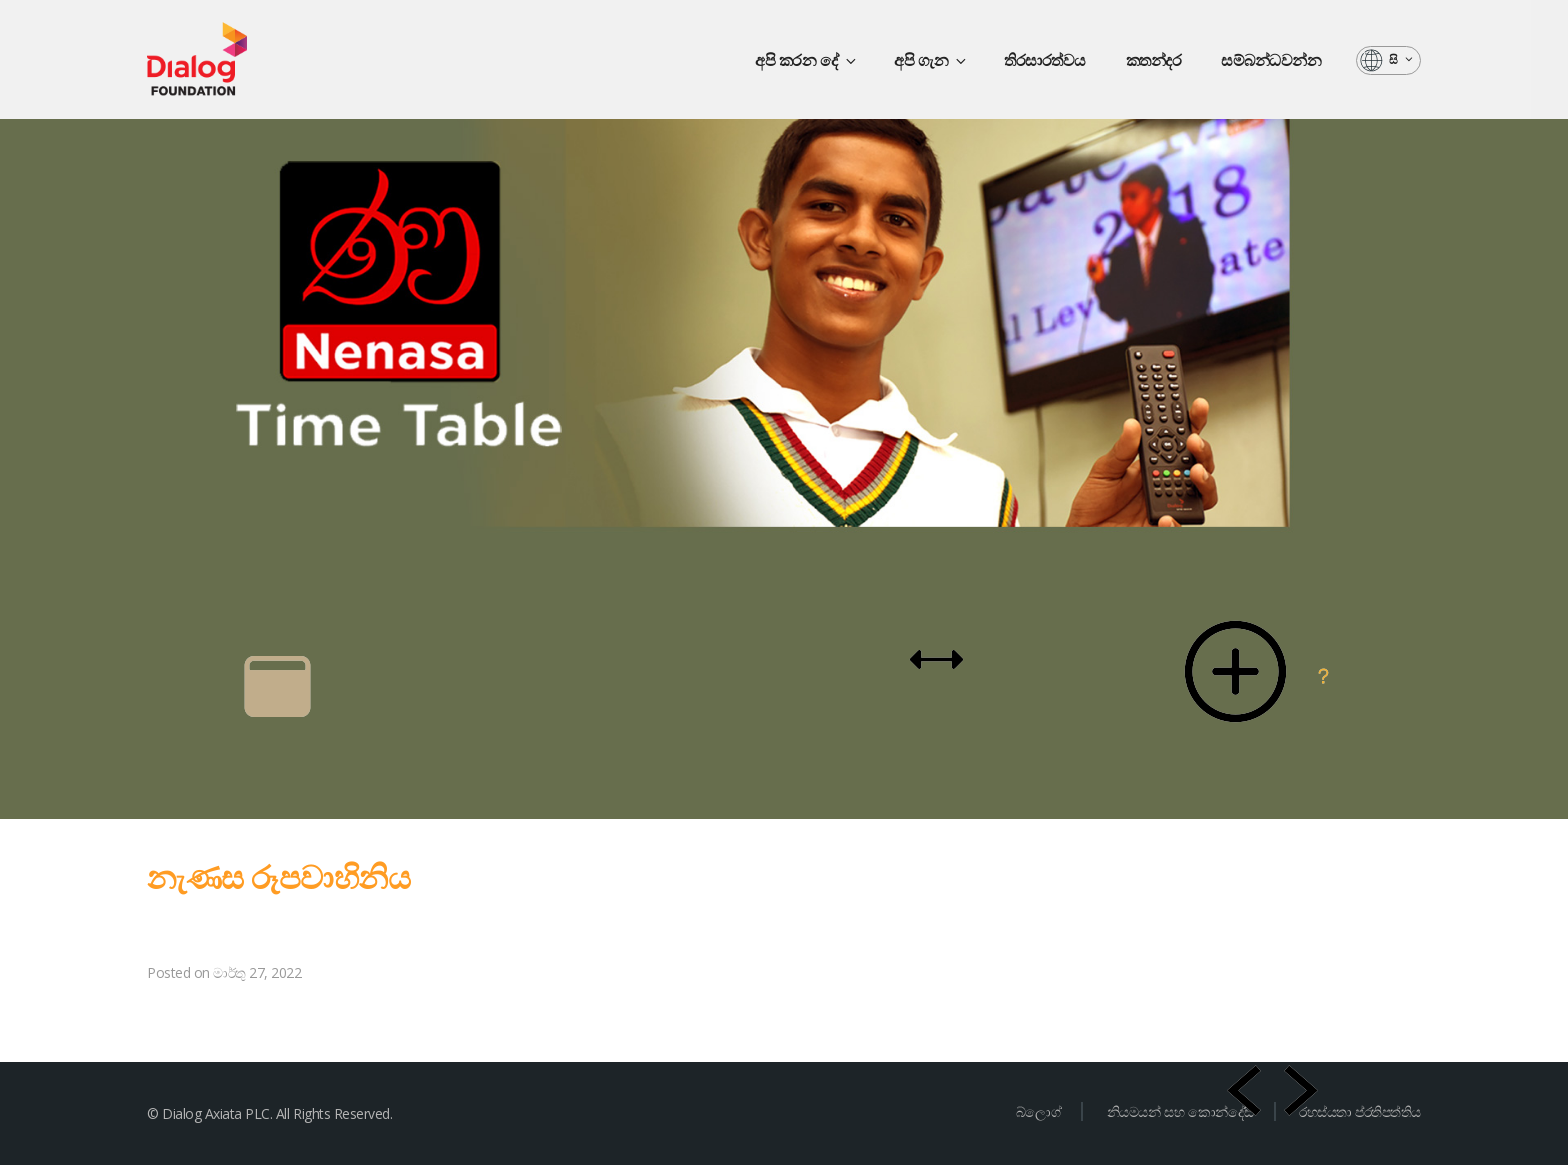  Describe the element at coordinates (1235, 671) in the screenshot. I see `add a new item` at that location.